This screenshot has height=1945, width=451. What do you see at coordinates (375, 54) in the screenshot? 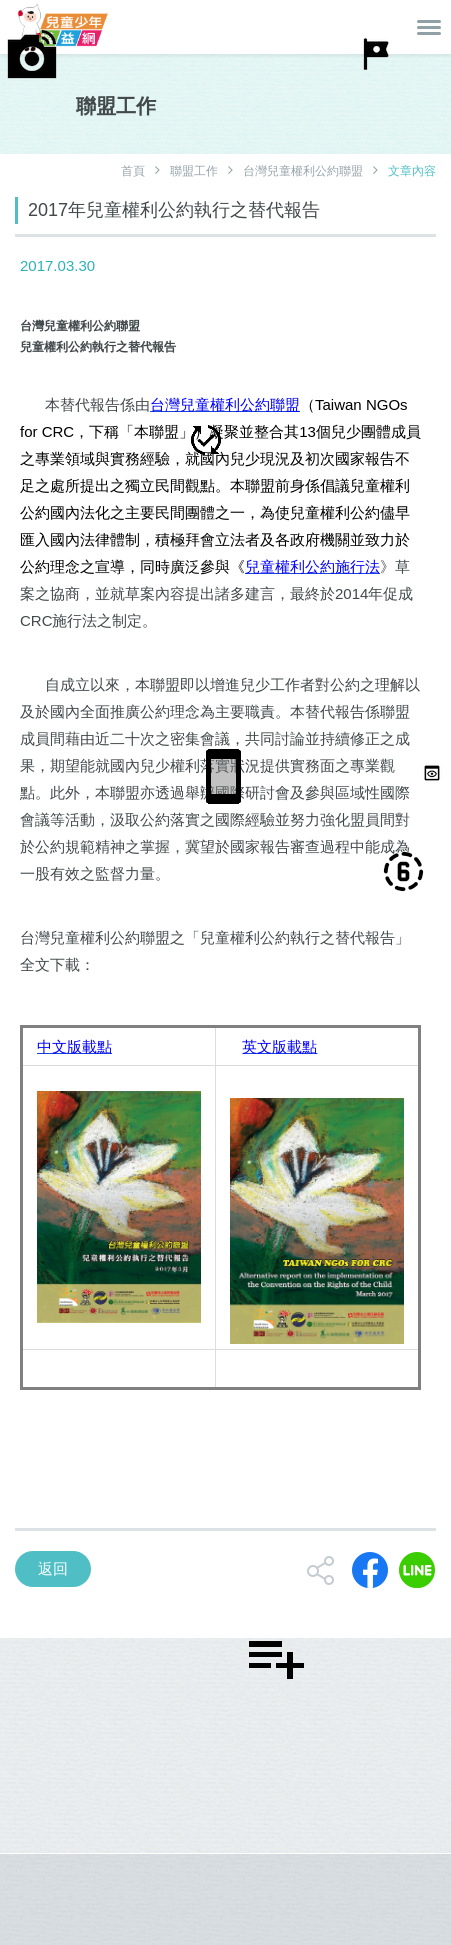
I see `start a guided tour or walkthrough` at bounding box center [375, 54].